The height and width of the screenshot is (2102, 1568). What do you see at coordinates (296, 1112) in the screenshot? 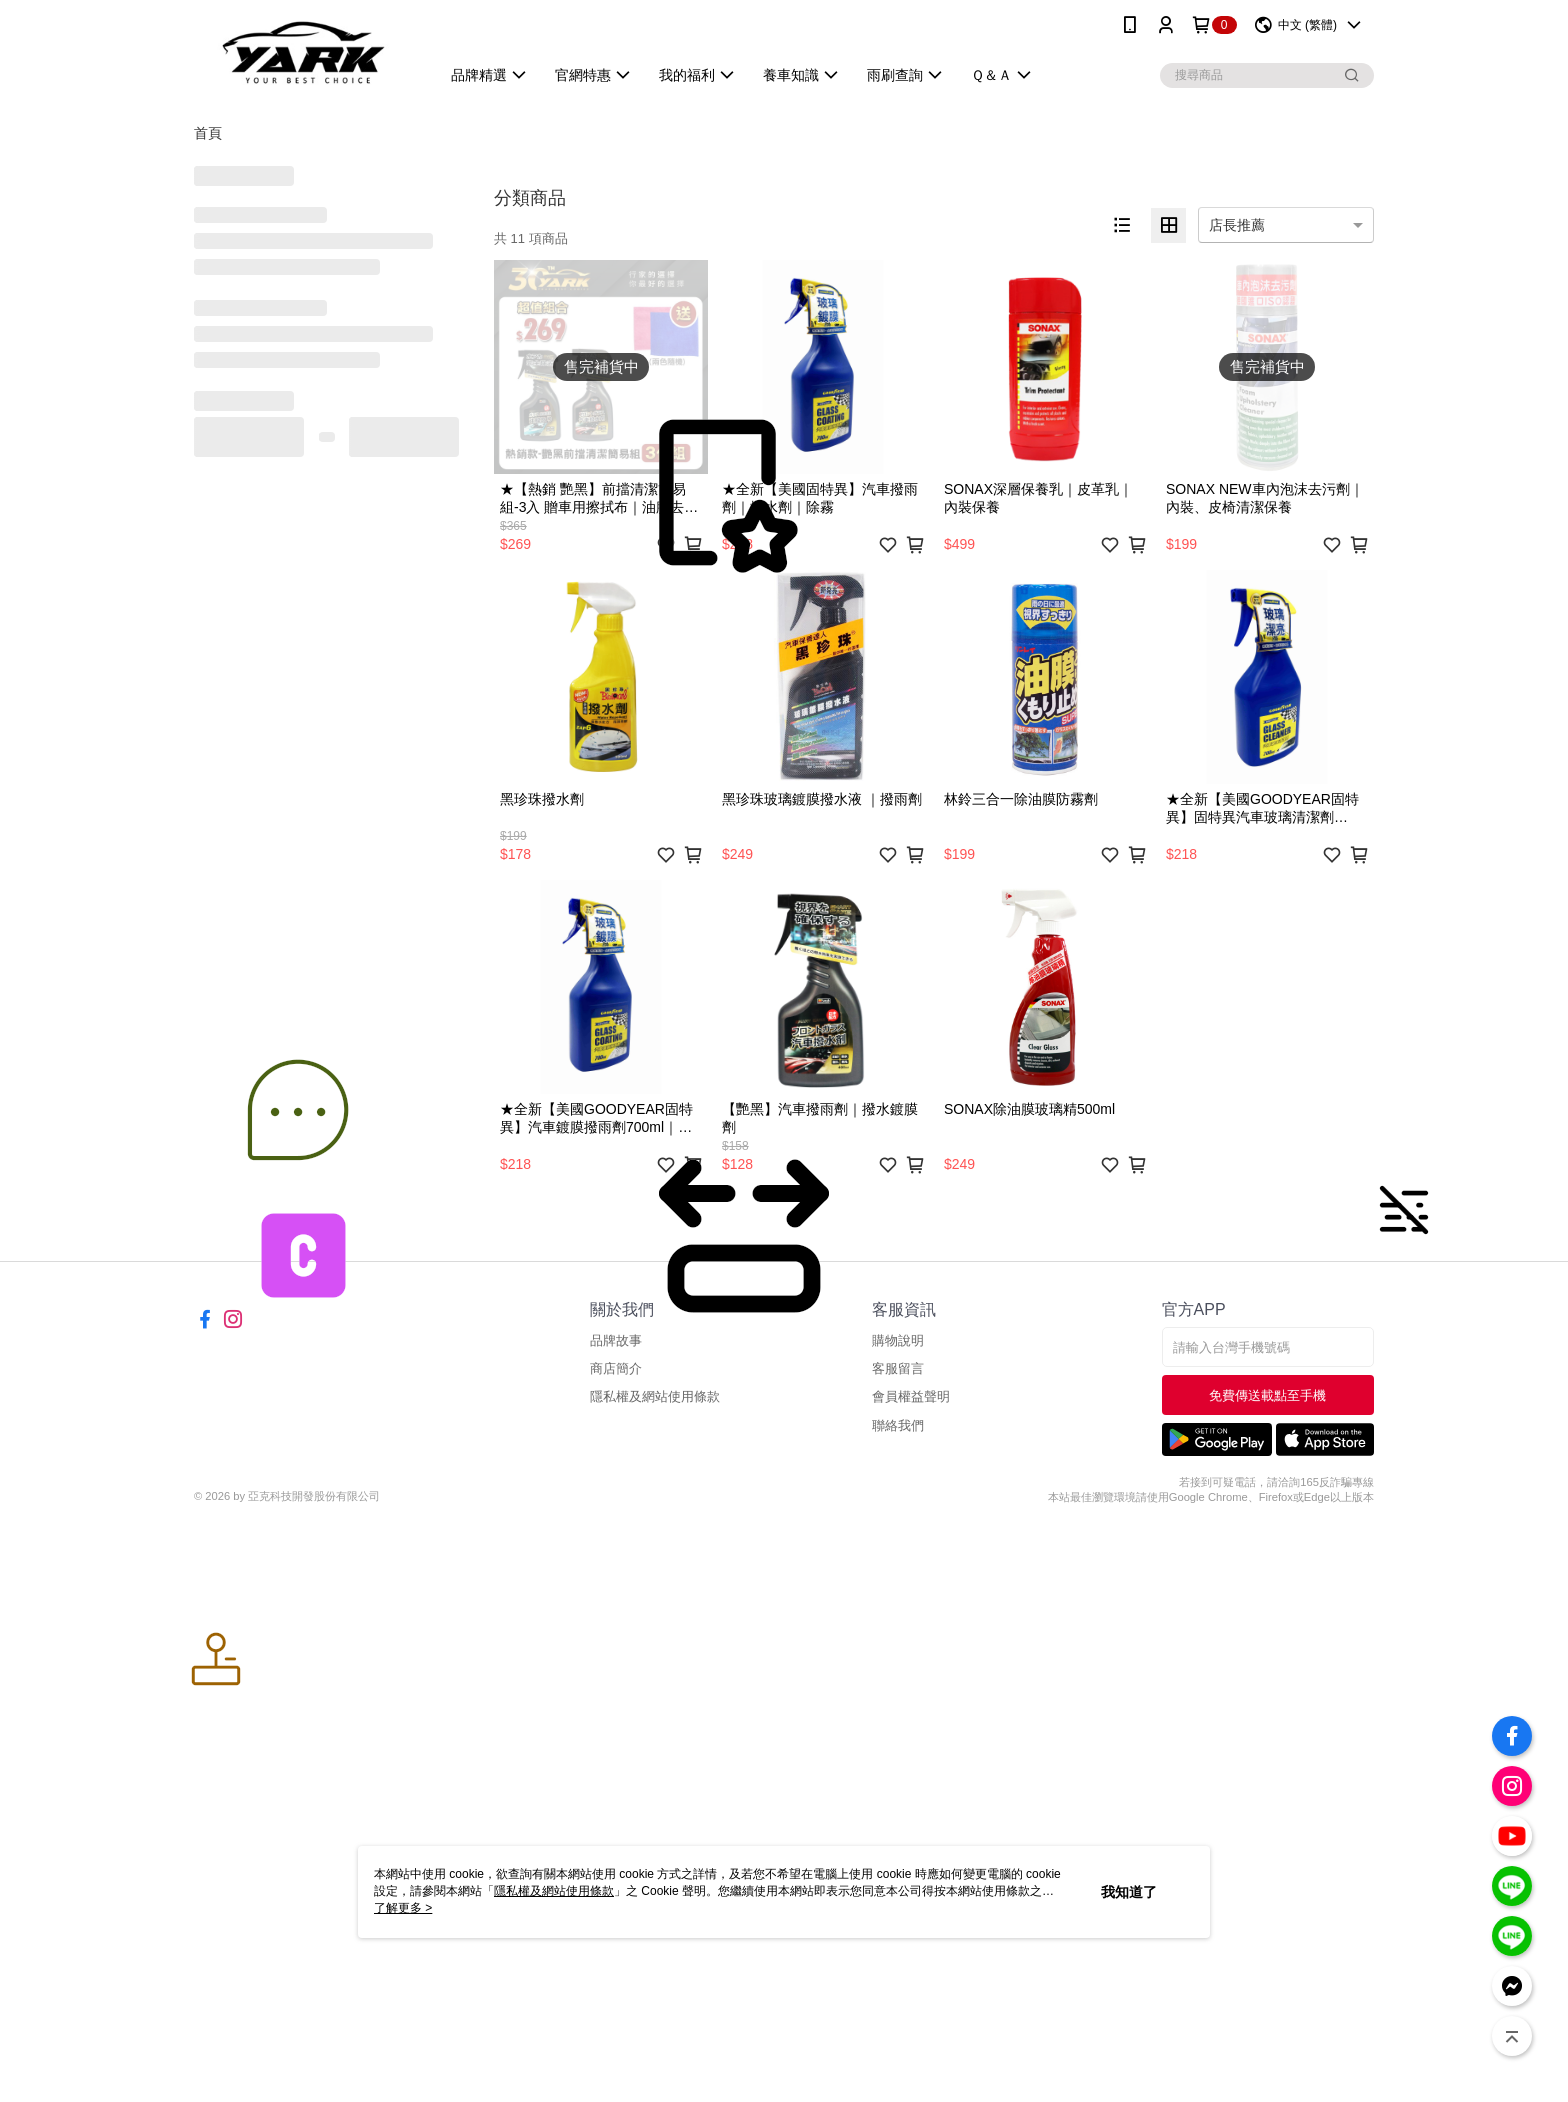
I see `open chat or messaging` at bounding box center [296, 1112].